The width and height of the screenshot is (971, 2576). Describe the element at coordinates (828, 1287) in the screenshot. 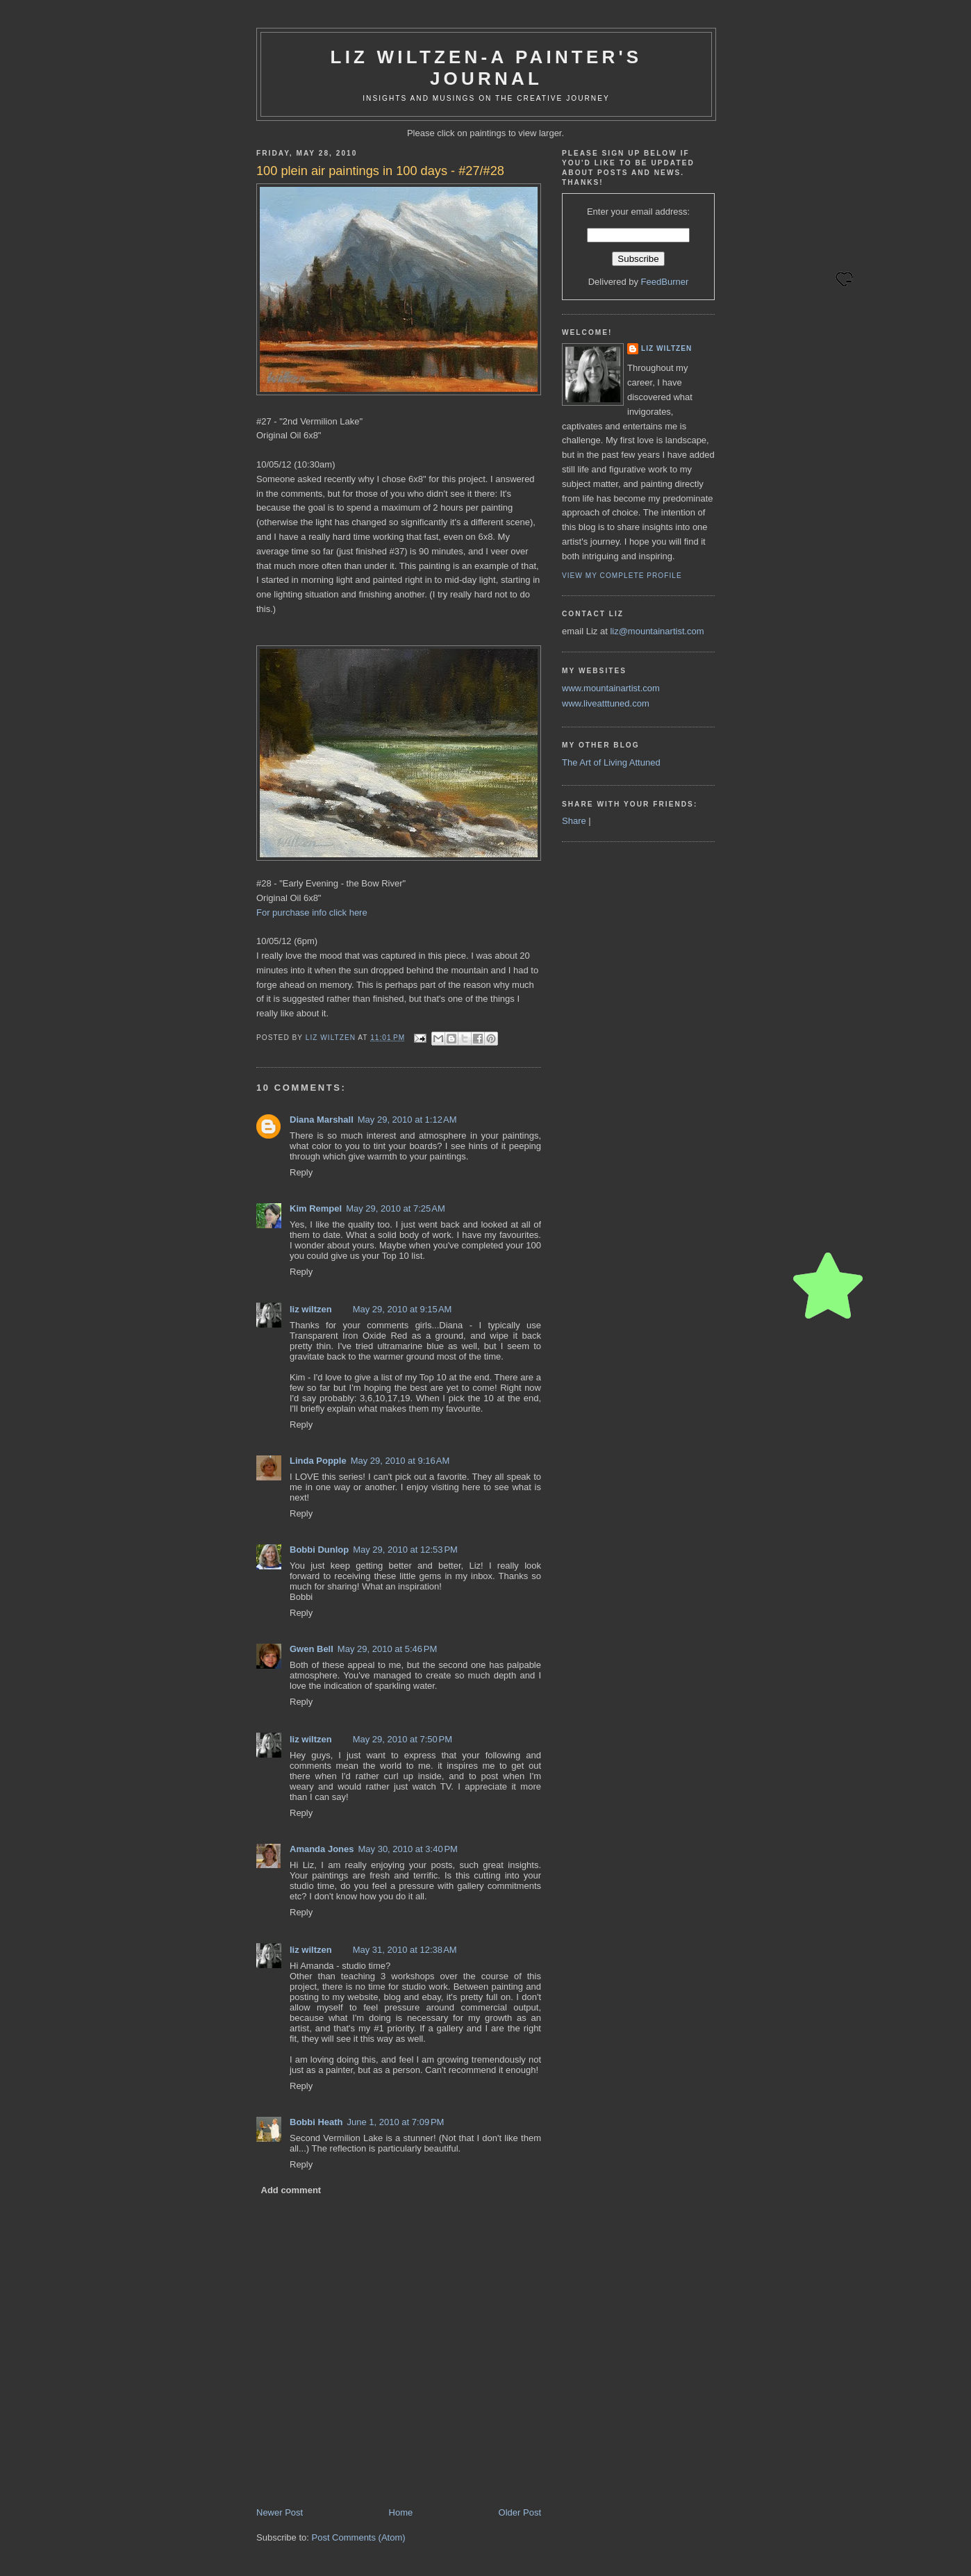

I see `add item to favorites` at that location.